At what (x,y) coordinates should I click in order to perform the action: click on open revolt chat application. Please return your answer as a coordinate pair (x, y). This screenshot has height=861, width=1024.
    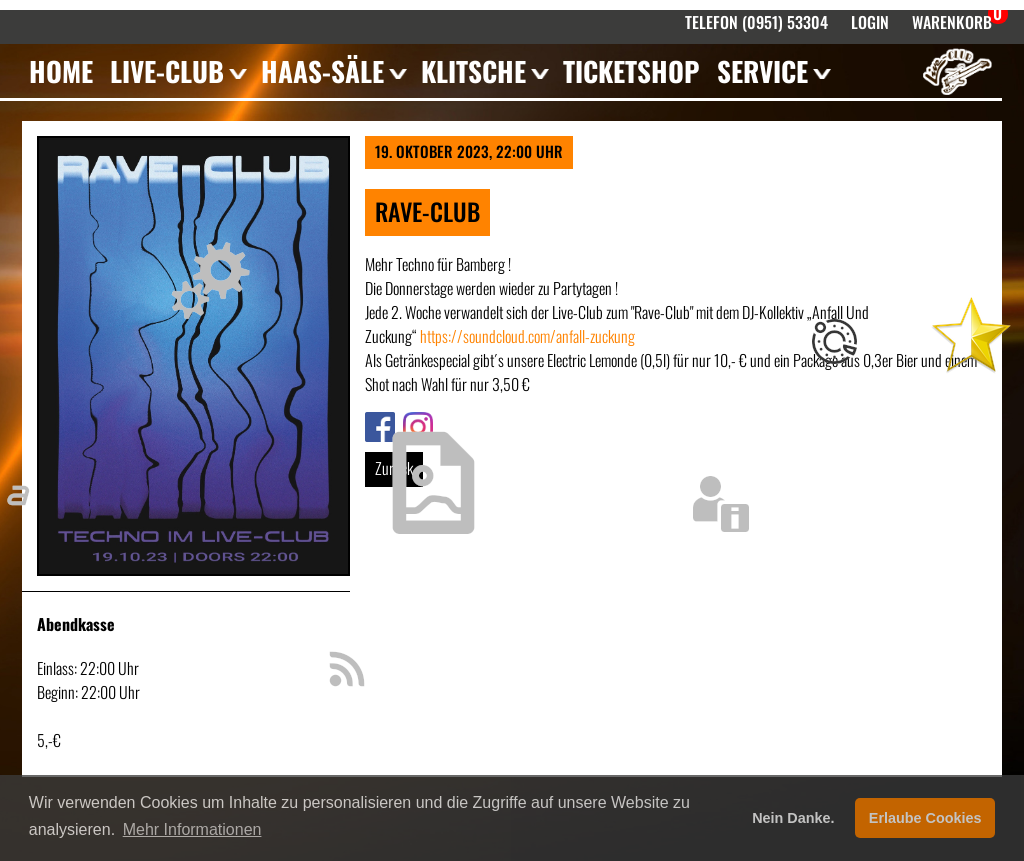
    Looking at the image, I should click on (834, 341).